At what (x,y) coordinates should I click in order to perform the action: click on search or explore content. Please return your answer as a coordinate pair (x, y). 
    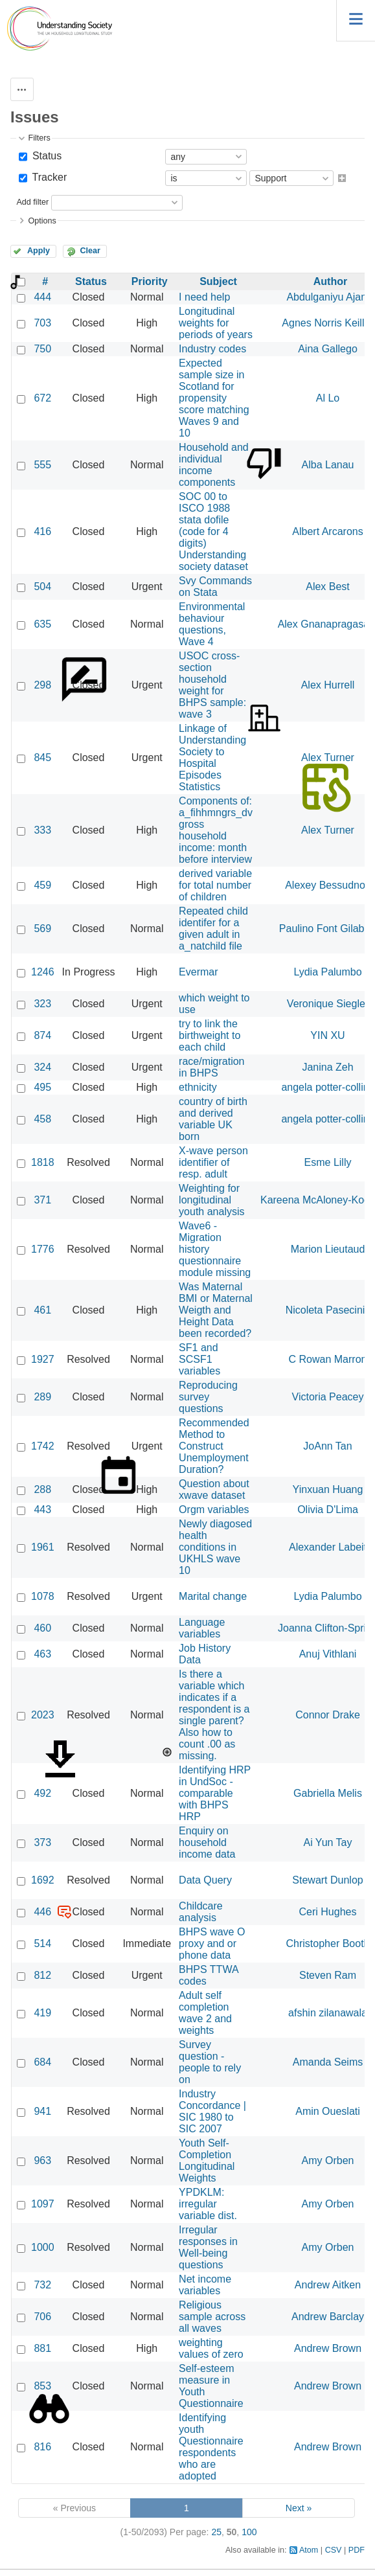
    Looking at the image, I should click on (49, 2406).